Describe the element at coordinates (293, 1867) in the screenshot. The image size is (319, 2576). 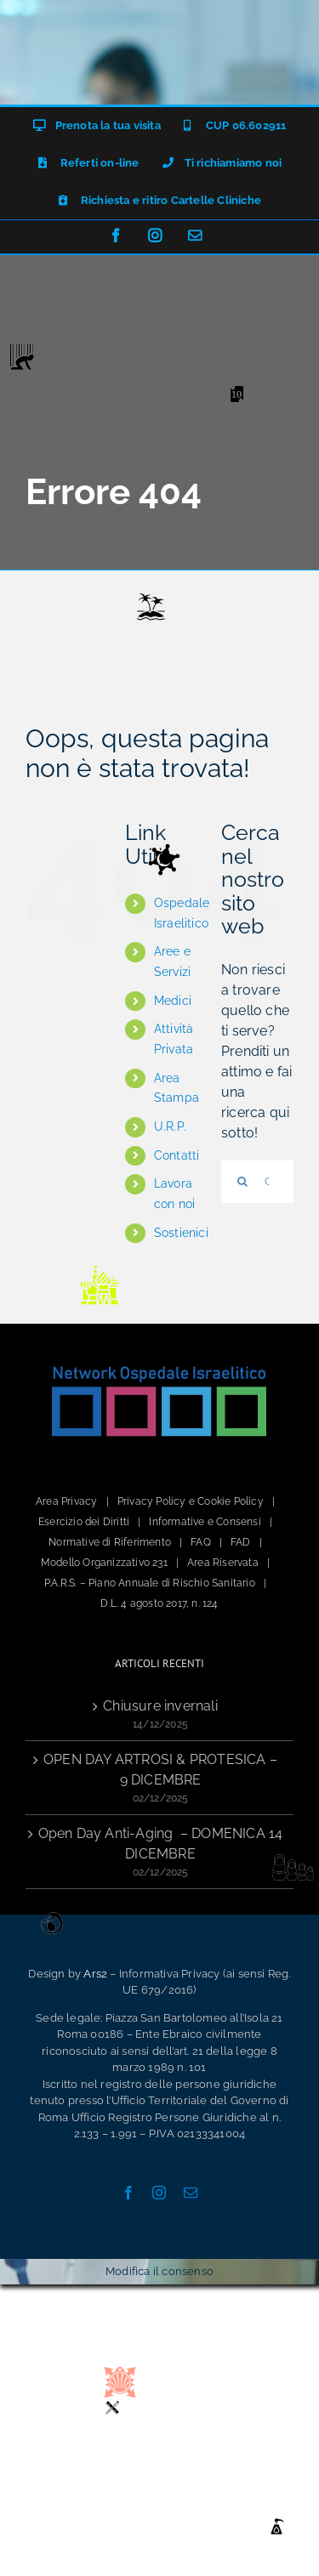
I see `view nested or hierarchical content` at that location.